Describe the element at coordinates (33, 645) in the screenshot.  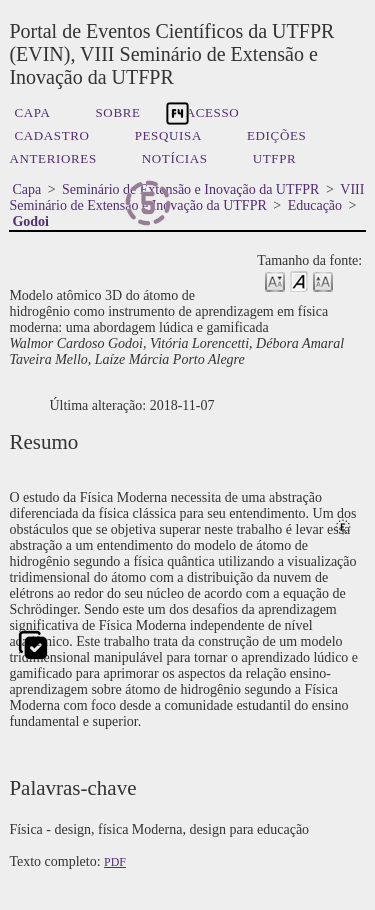
I see `content copied to clipboard successfully` at that location.